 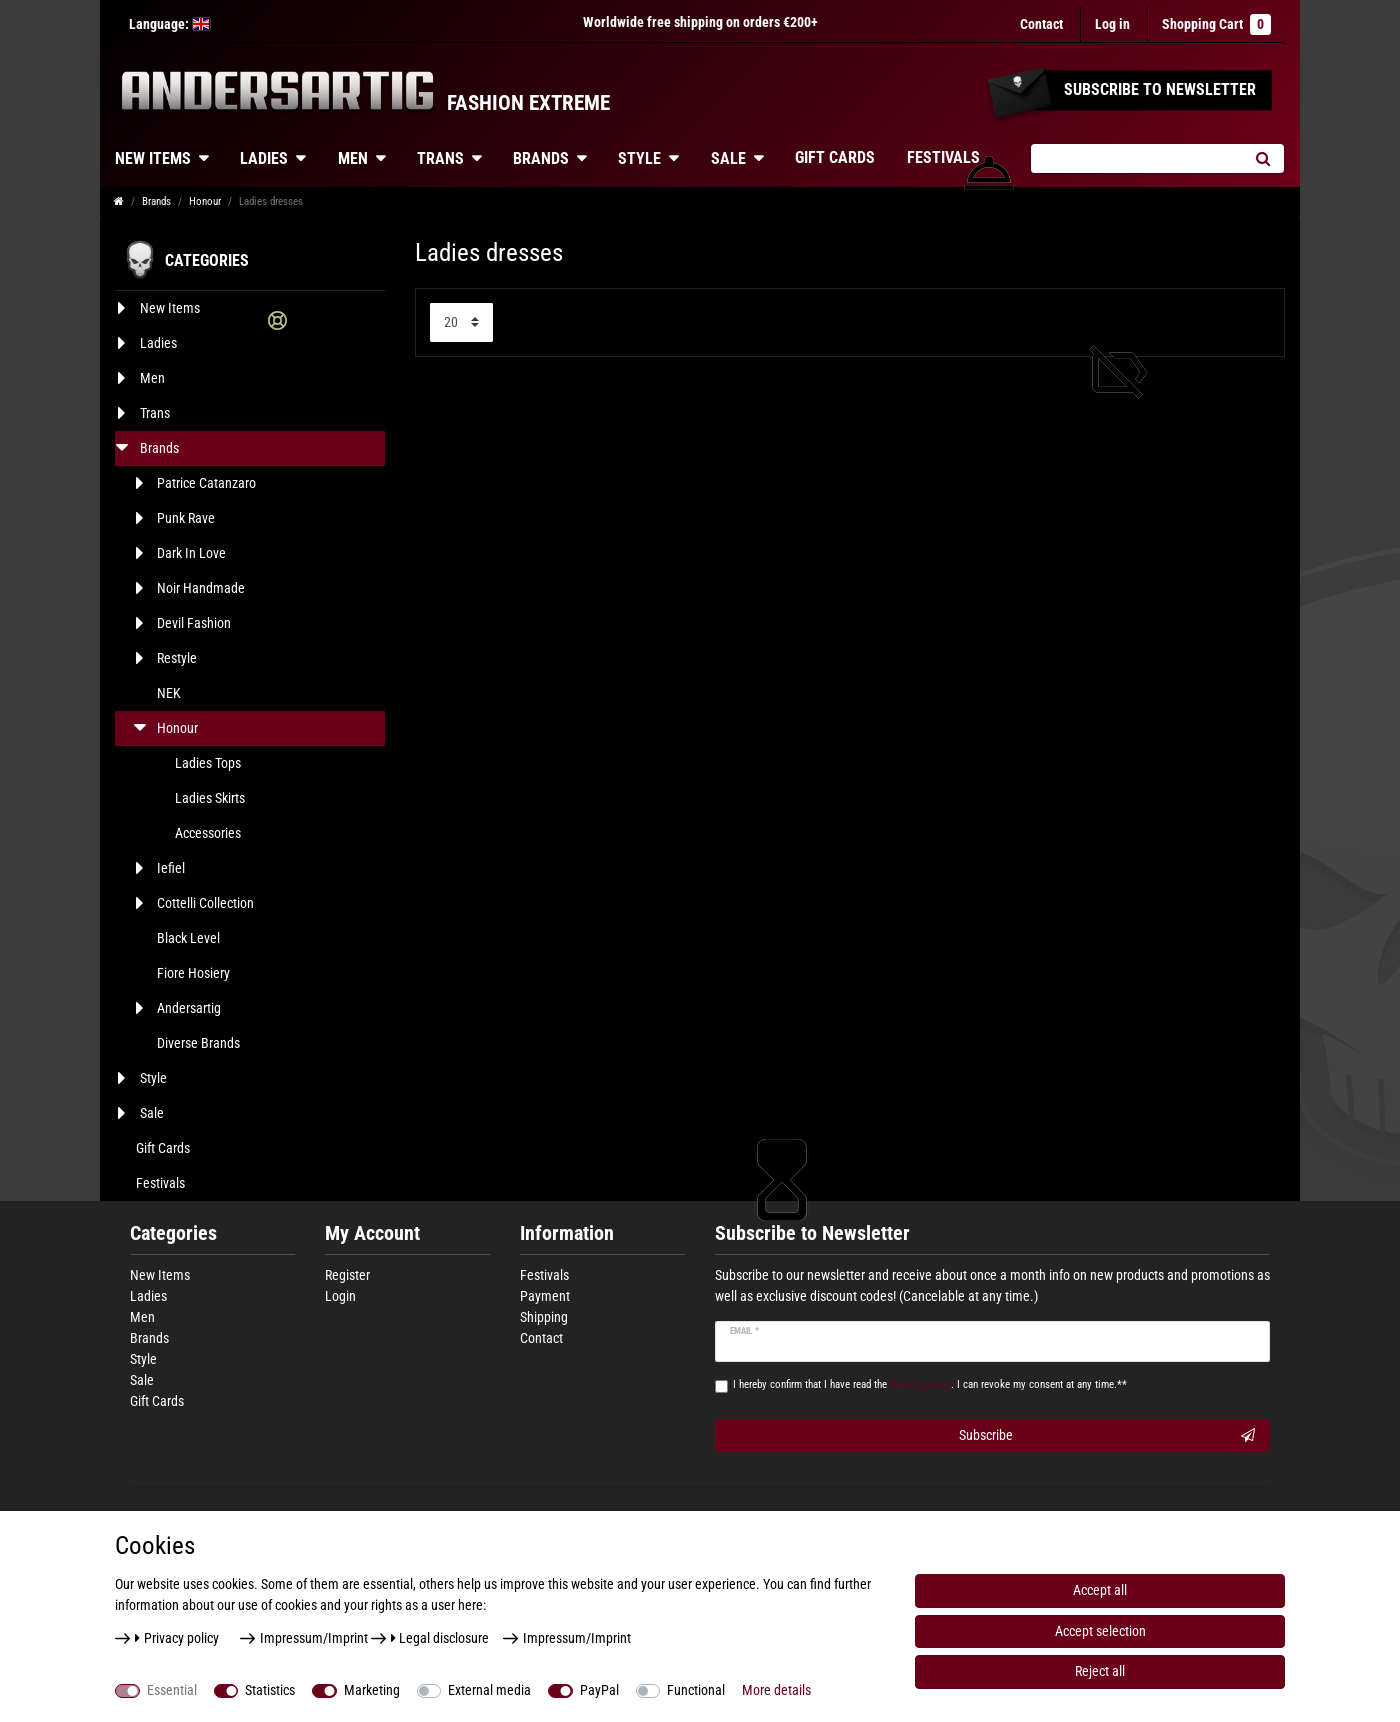 What do you see at coordinates (809, 952) in the screenshot?
I see `switch to stream or list view` at bounding box center [809, 952].